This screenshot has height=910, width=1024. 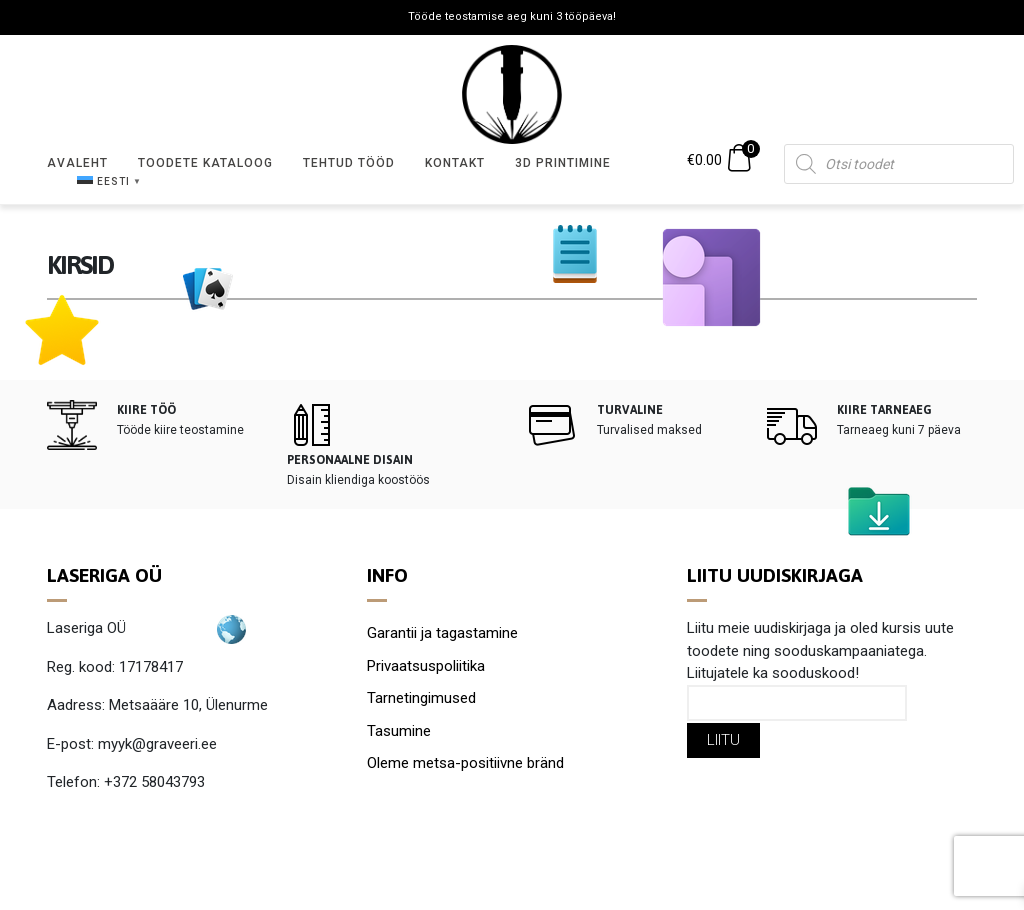 What do you see at coordinates (208, 289) in the screenshot?
I see `open the solitaire card game app` at bounding box center [208, 289].